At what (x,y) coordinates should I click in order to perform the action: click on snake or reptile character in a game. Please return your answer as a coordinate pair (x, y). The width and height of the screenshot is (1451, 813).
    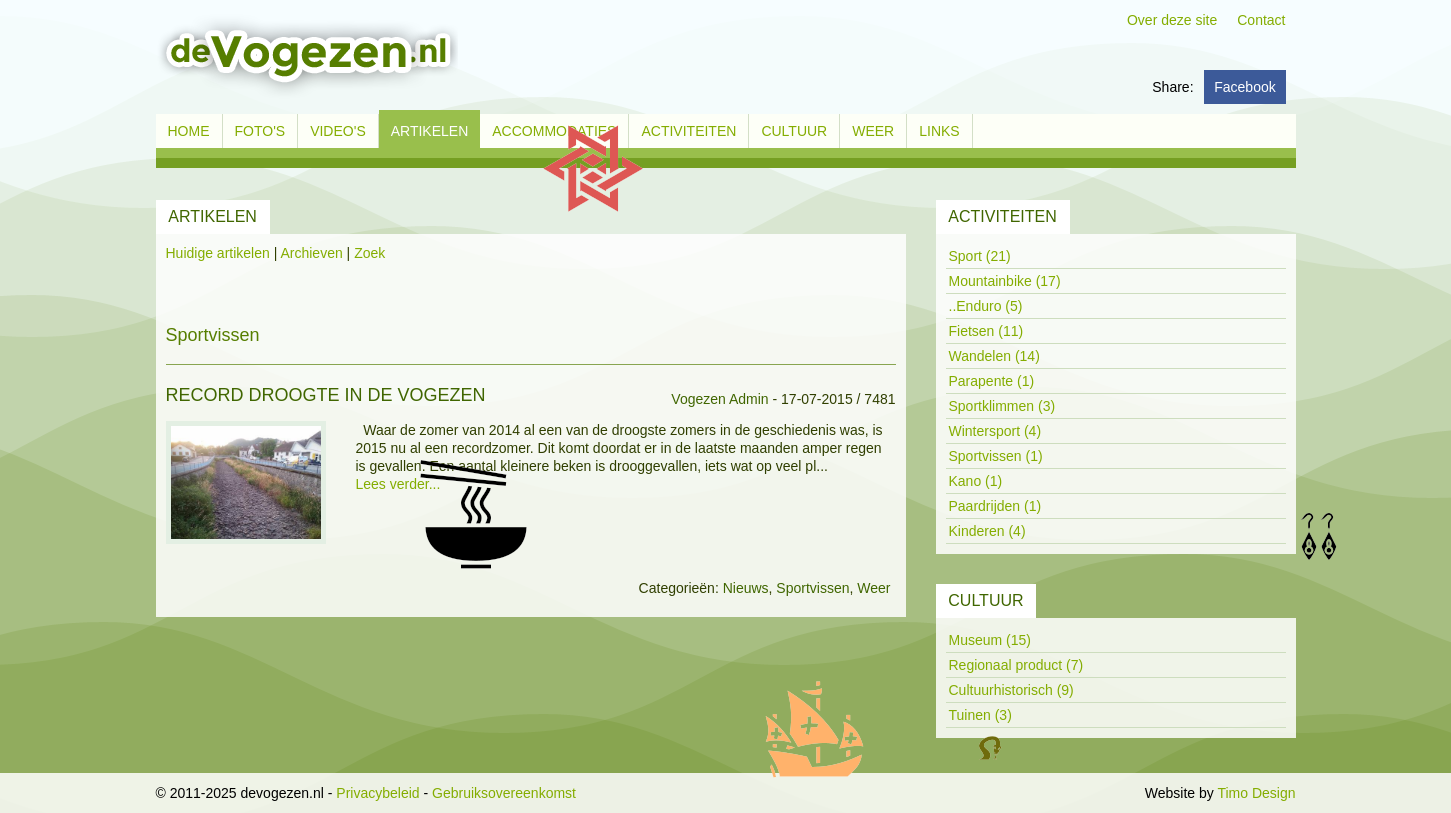
    Looking at the image, I should click on (990, 748).